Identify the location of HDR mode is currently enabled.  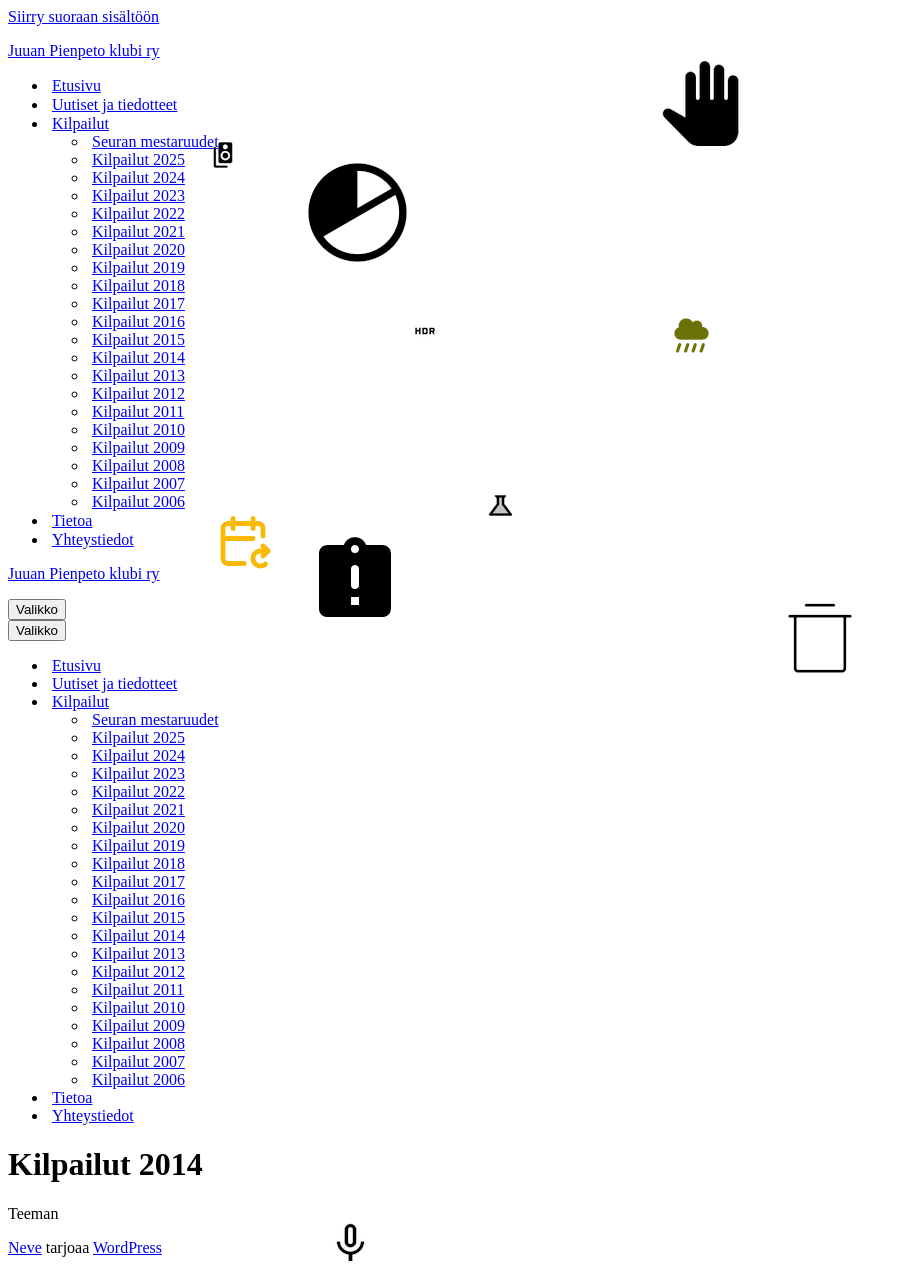
(425, 331).